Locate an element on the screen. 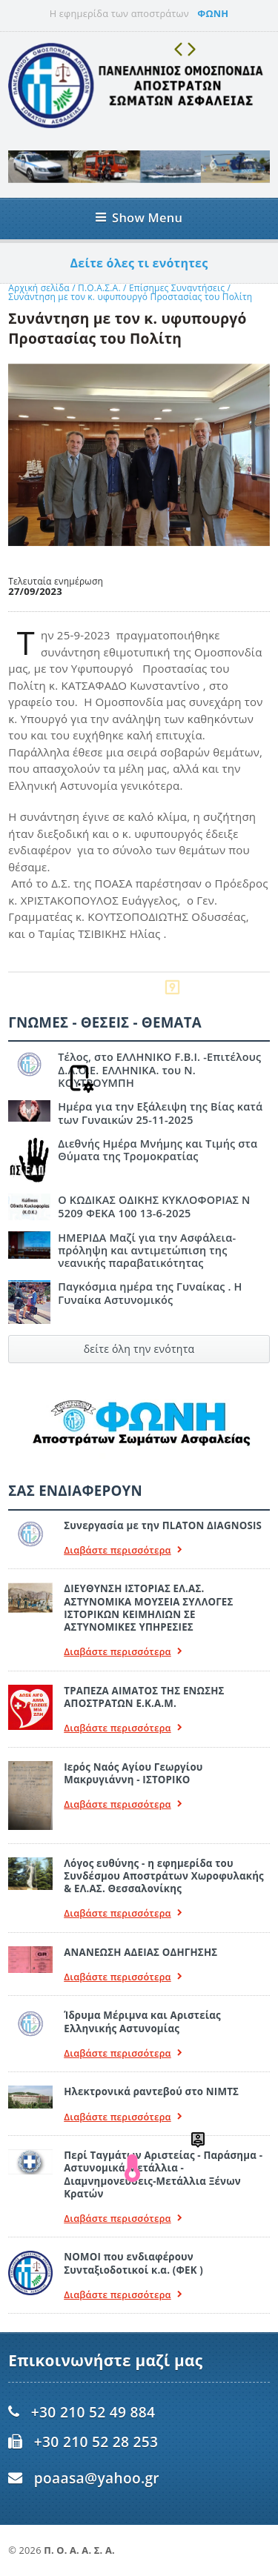 This screenshot has height=2576, width=278. view a person's location on the map is located at coordinates (198, 2140).